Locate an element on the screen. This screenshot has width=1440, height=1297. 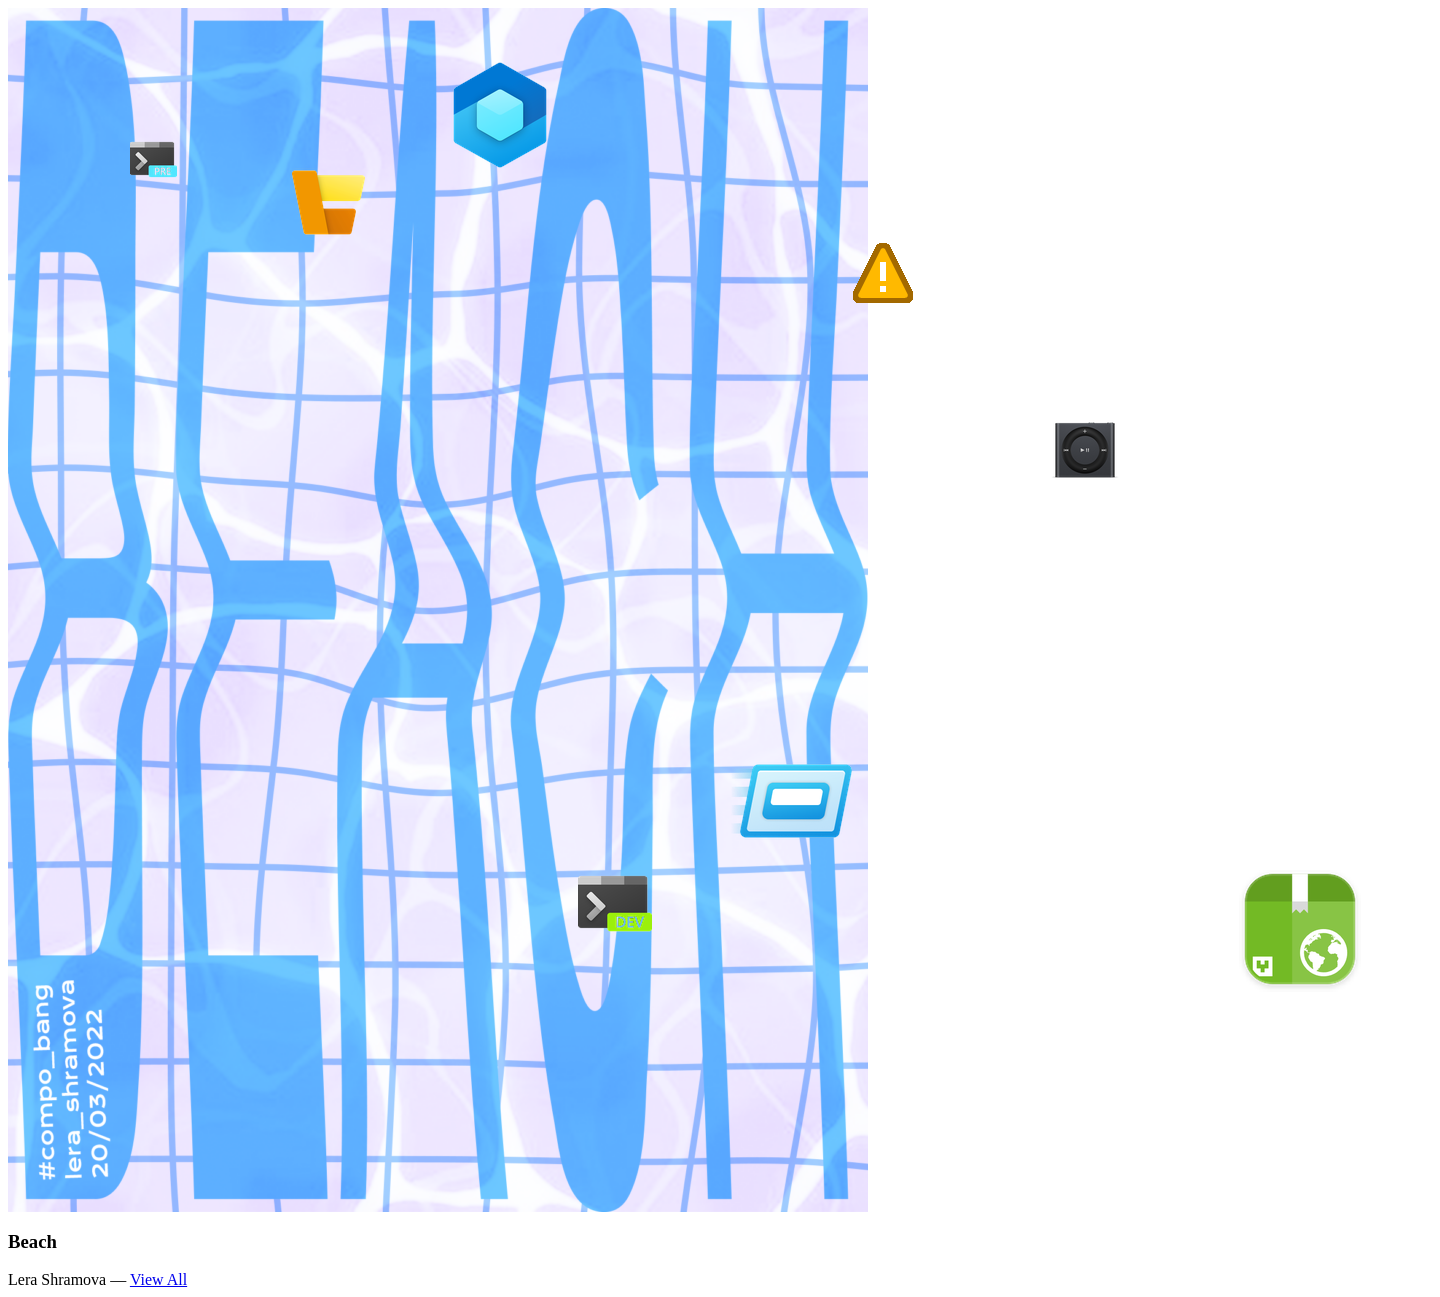
launch or run an application is located at coordinates (796, 801).